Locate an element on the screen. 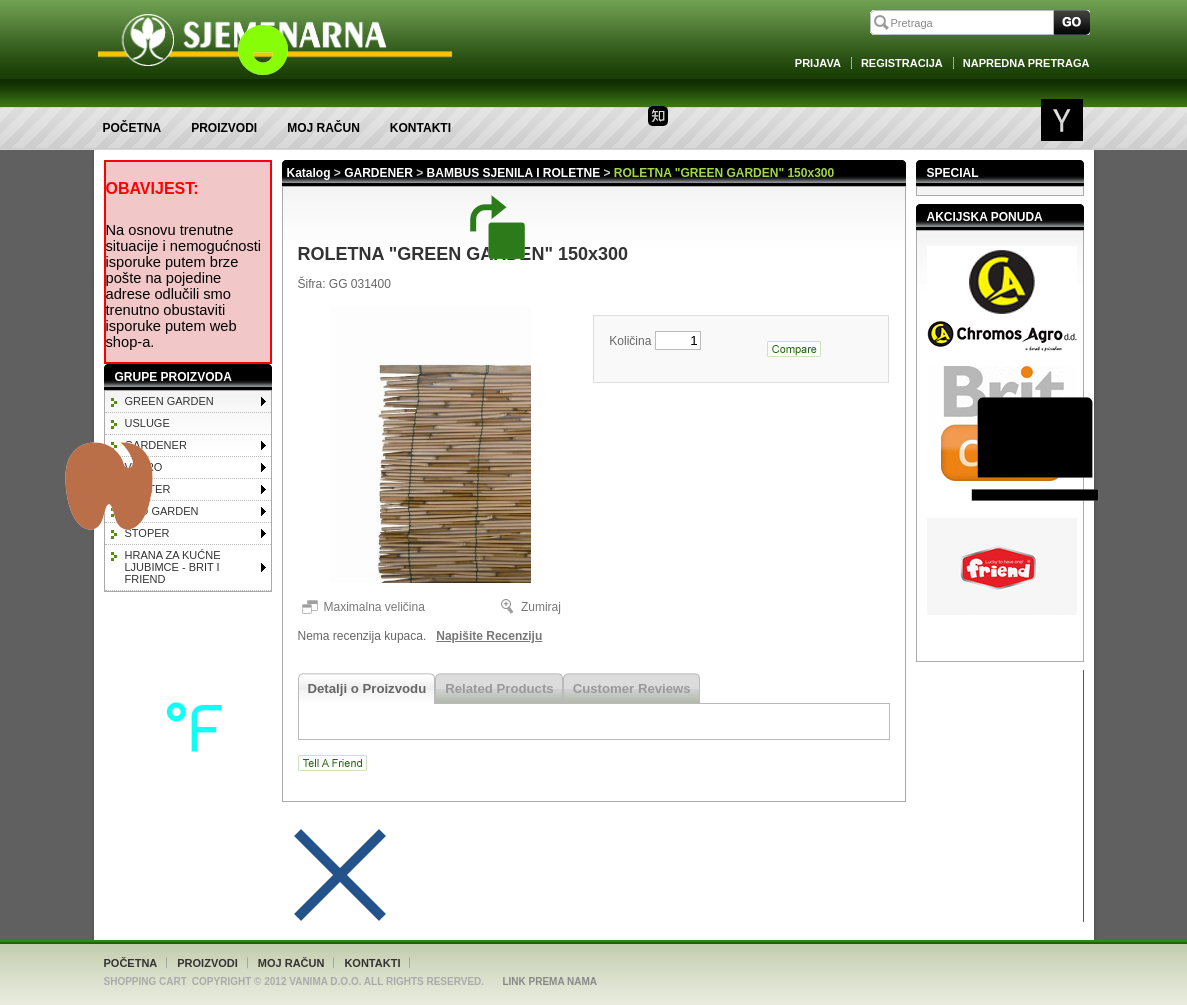  open zhihu app is located at coordinates (658, 116).